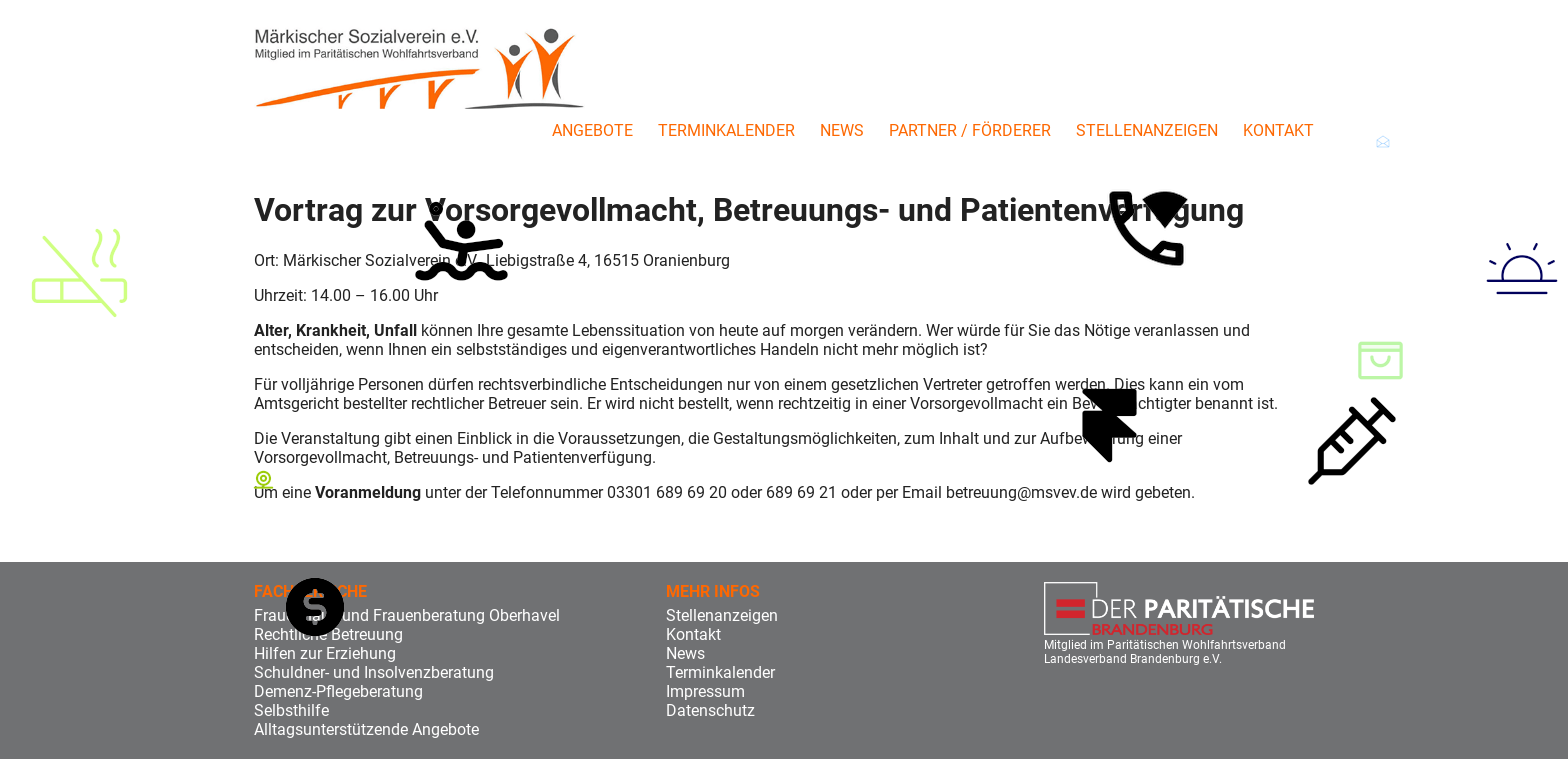 This screenshot has width=1568, height=759. I want to click on open framer app, so click(1109, 421).